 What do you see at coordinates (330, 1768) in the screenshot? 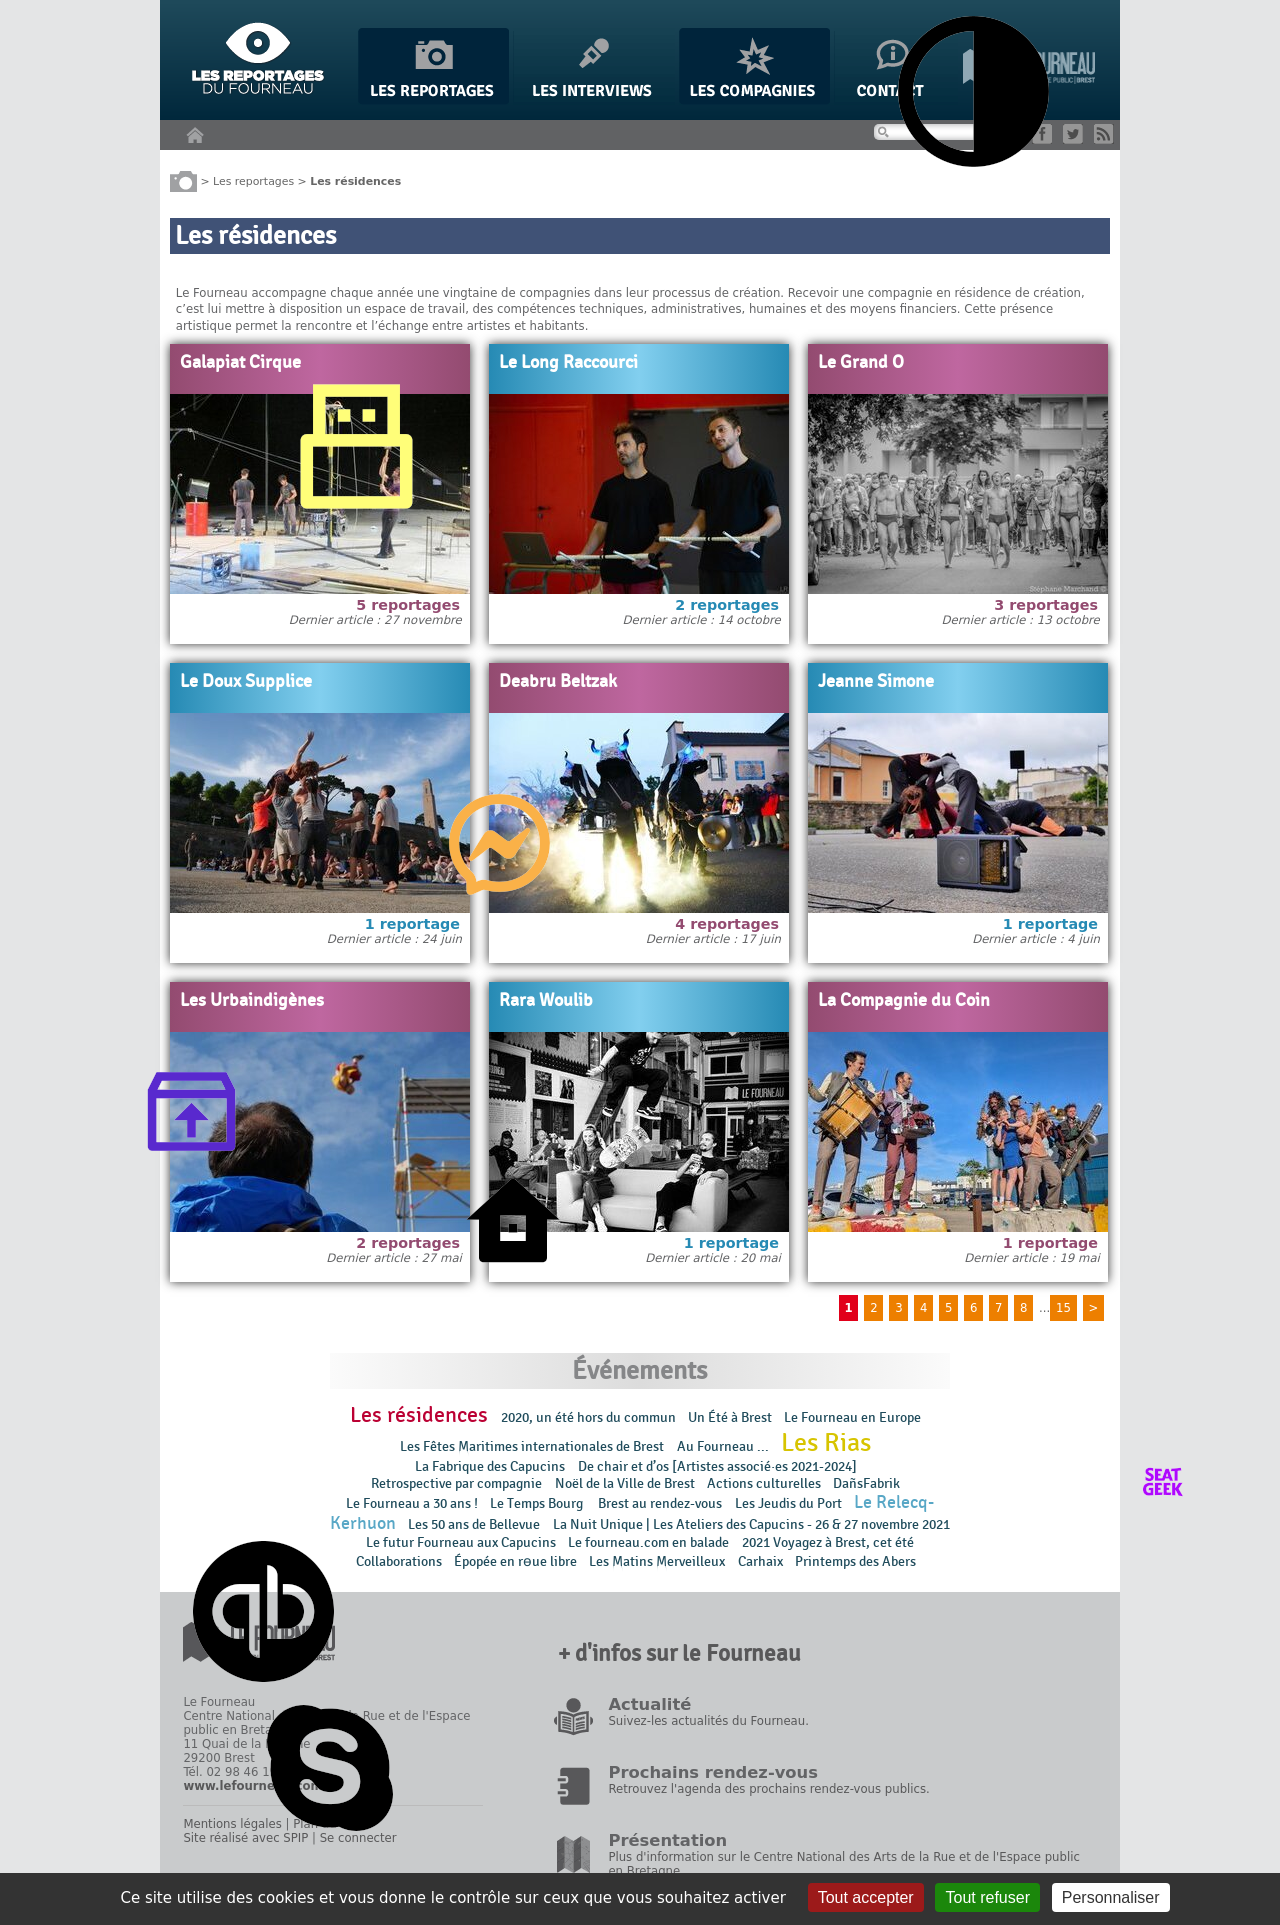
I see `open skype app` at bounding box center [330, 1768].